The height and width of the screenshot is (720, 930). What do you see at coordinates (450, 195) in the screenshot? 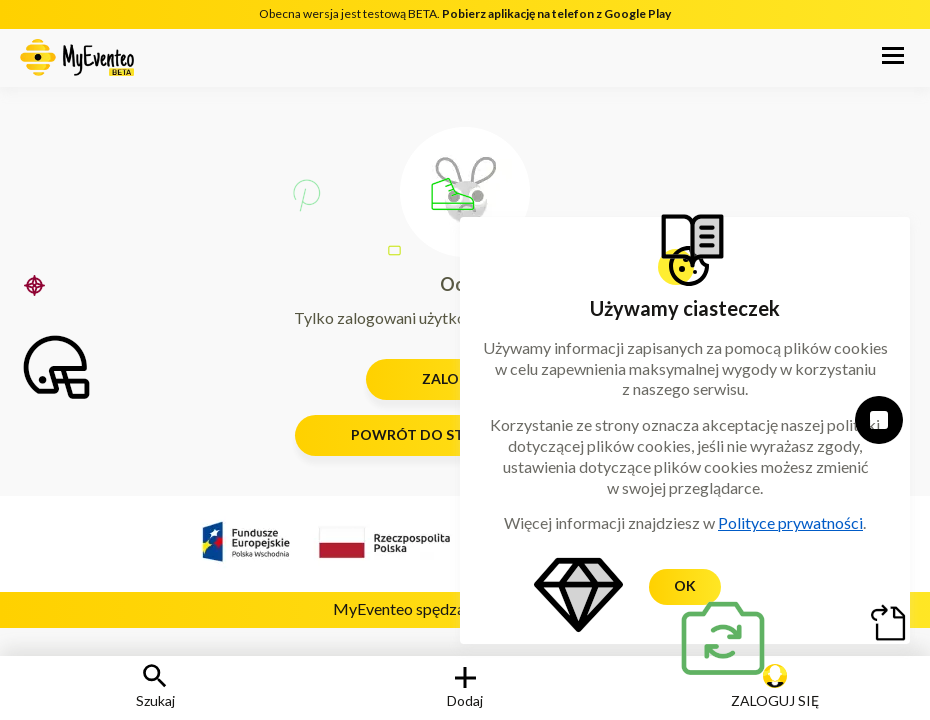
I see `browse footwear or shoe products` at bounding box center [450, 195].